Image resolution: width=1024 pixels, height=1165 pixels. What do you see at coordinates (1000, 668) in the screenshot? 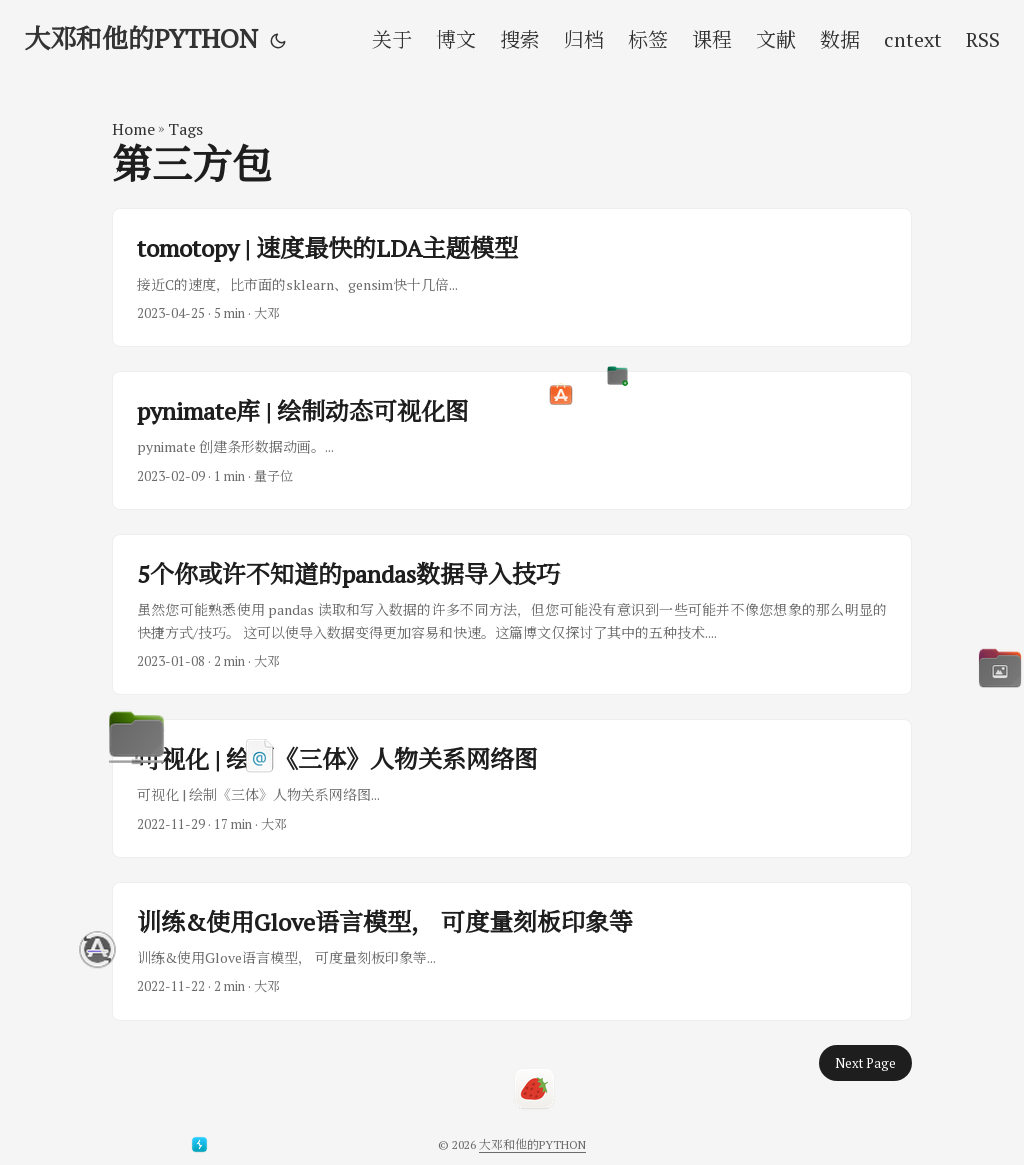
I see `open your pictures folder` at bounding box center [1000, 668].